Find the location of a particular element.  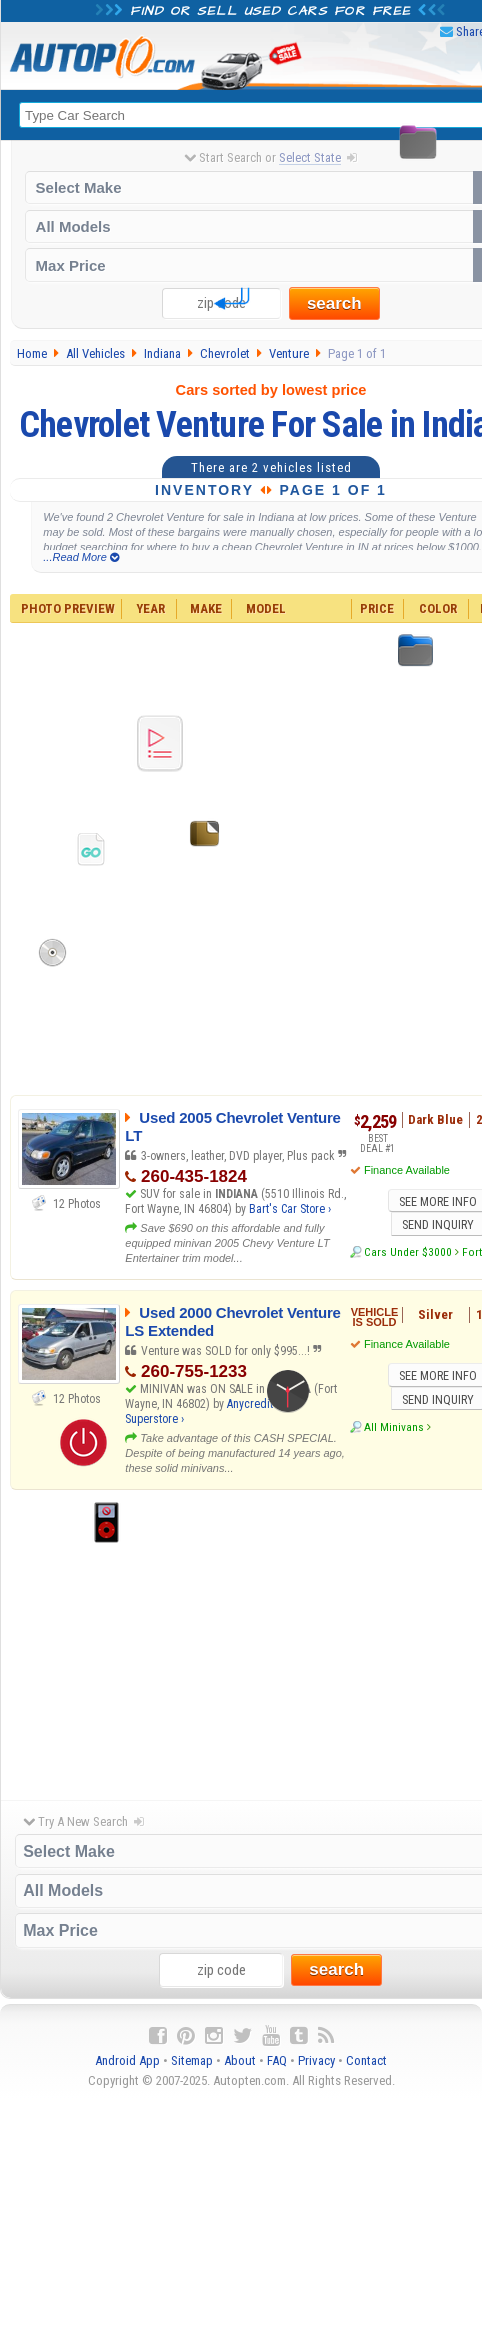

iPod device not recognized or unavailable is located at coordinates (106, 1522).